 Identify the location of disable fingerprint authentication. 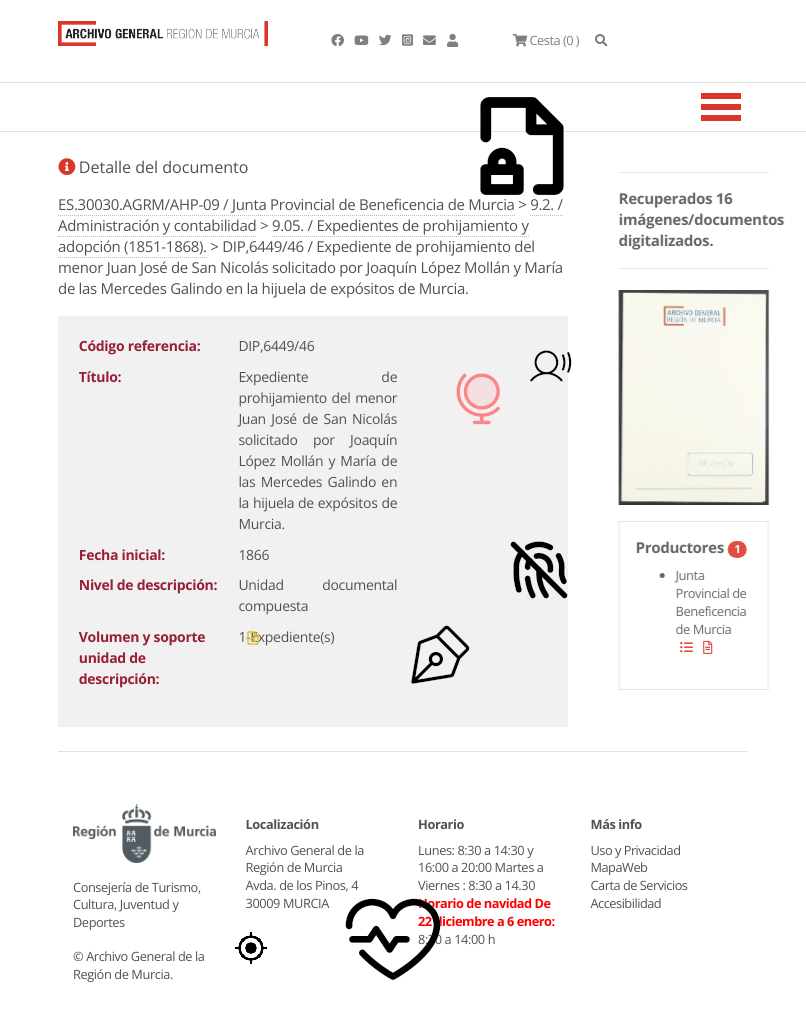
(539, 570).